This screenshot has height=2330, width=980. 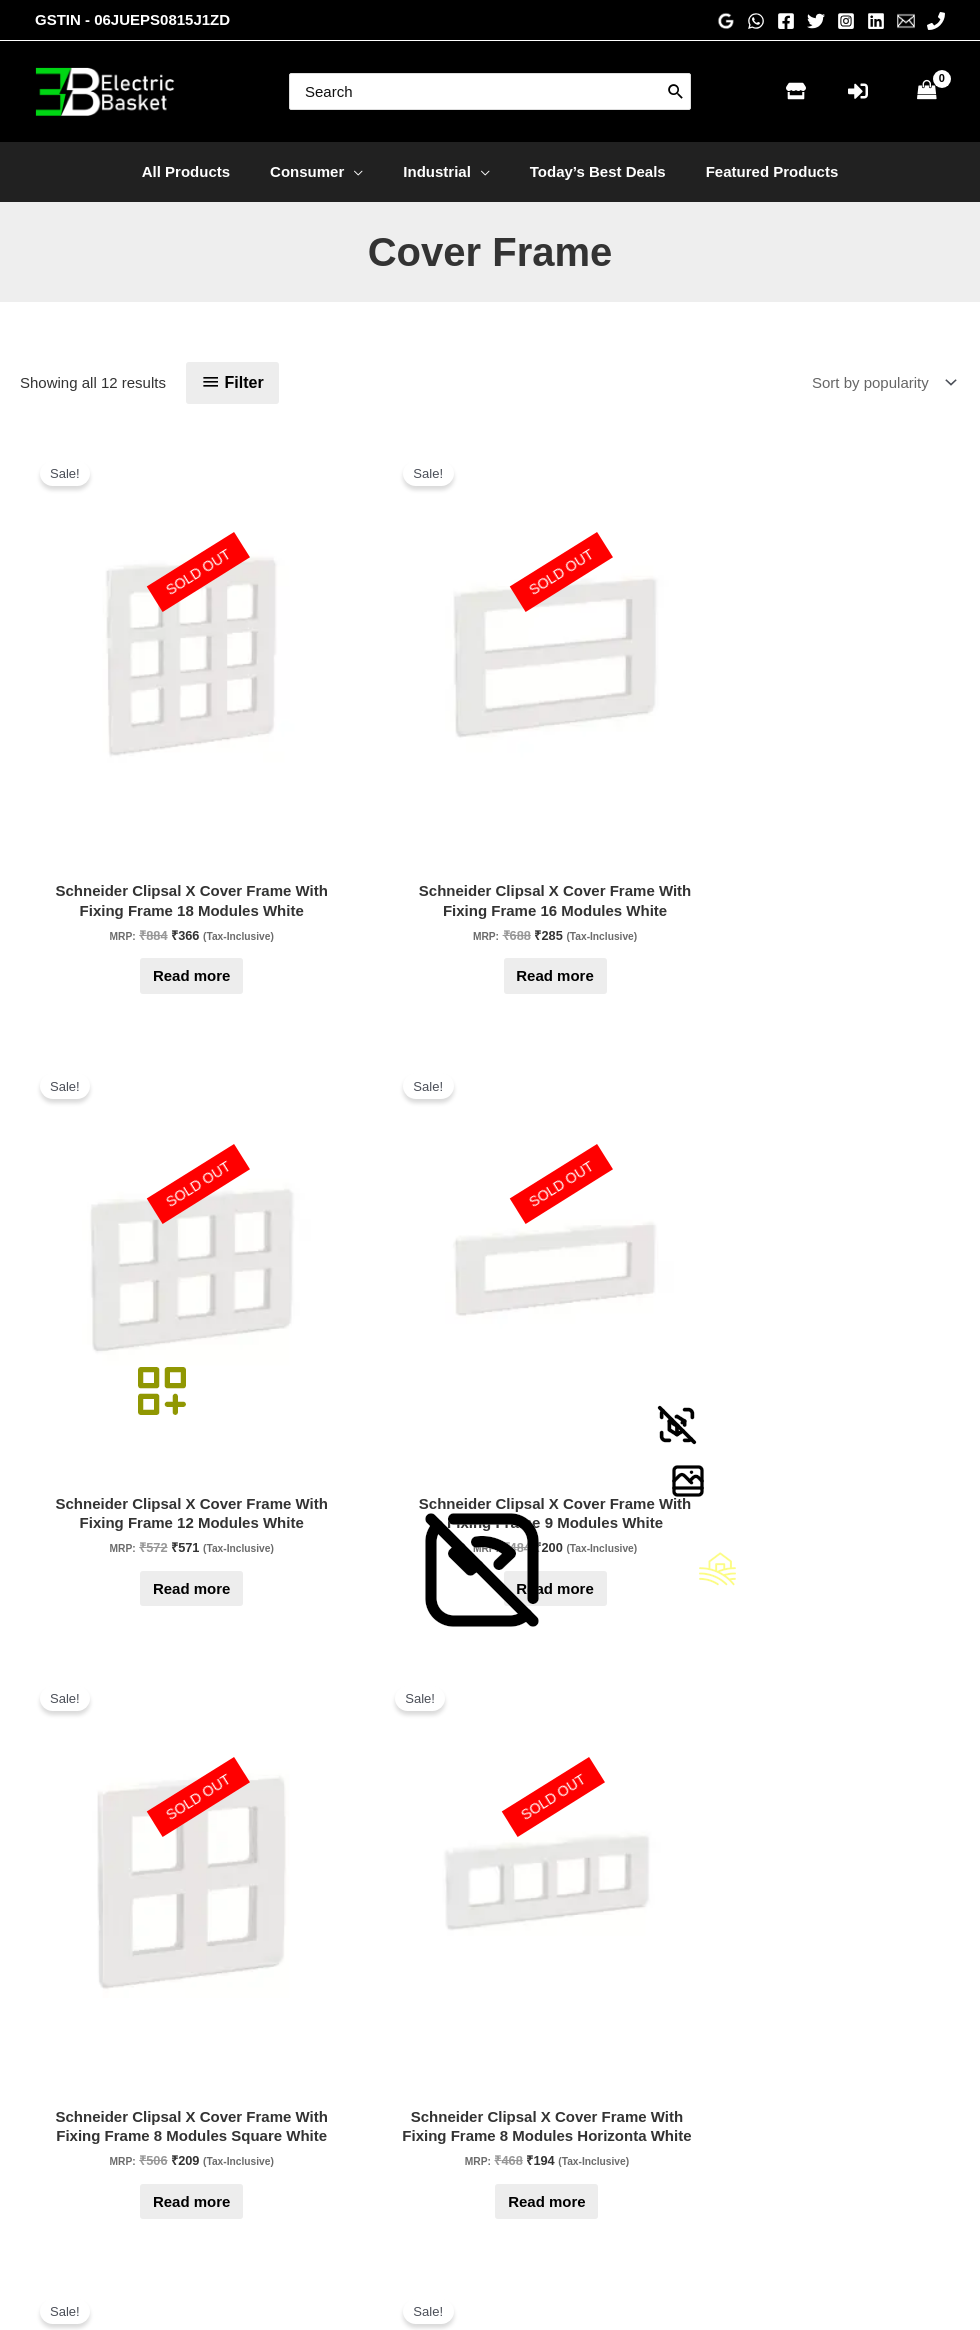 I want to click on view instant photos or polaroid-style images, so click(x=688, y=1481).